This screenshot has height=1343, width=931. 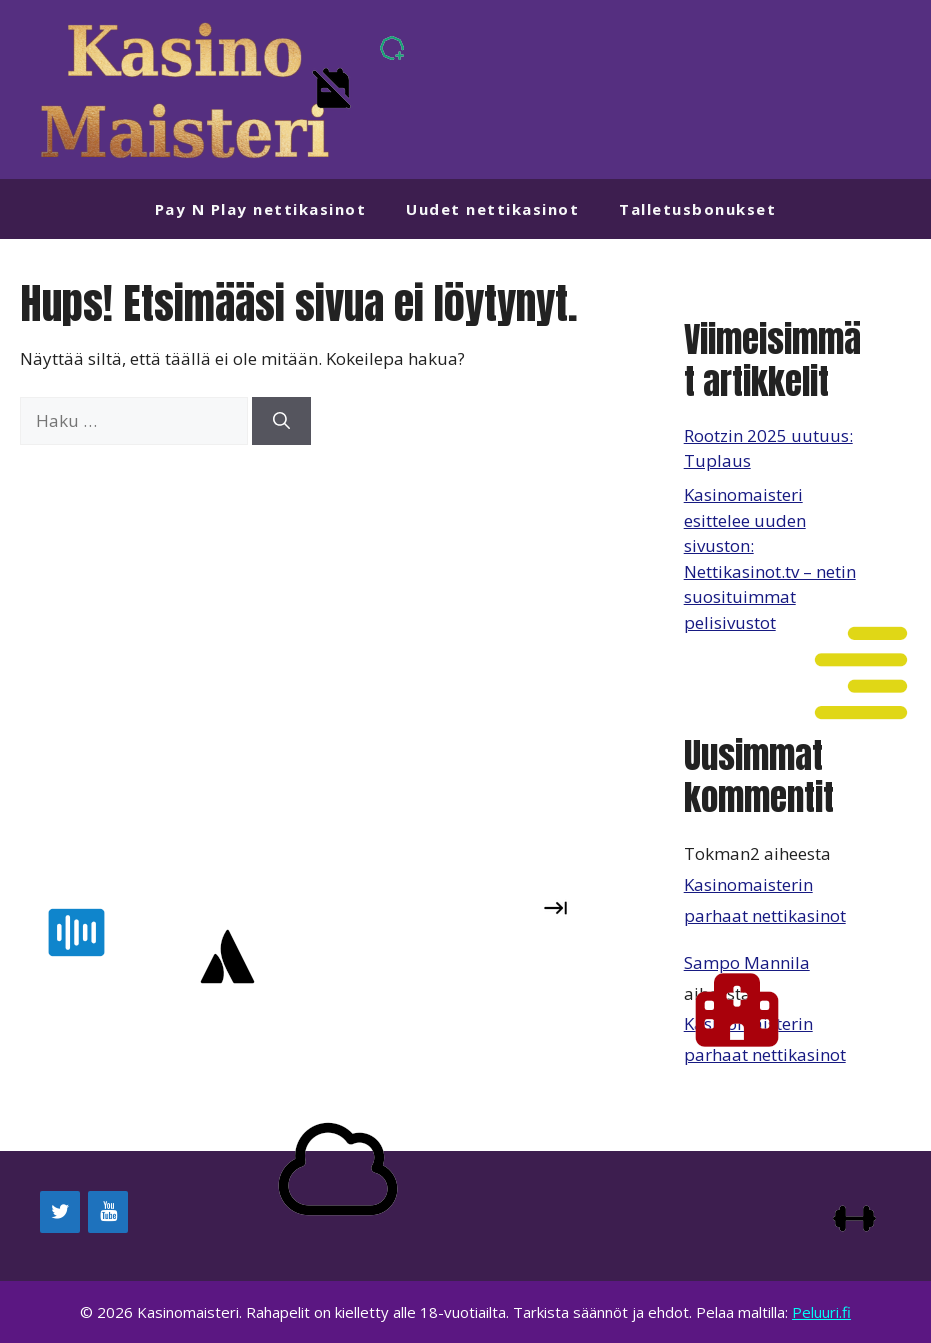 I want to click on no backpacks allowed, so click(x=333, y=88).